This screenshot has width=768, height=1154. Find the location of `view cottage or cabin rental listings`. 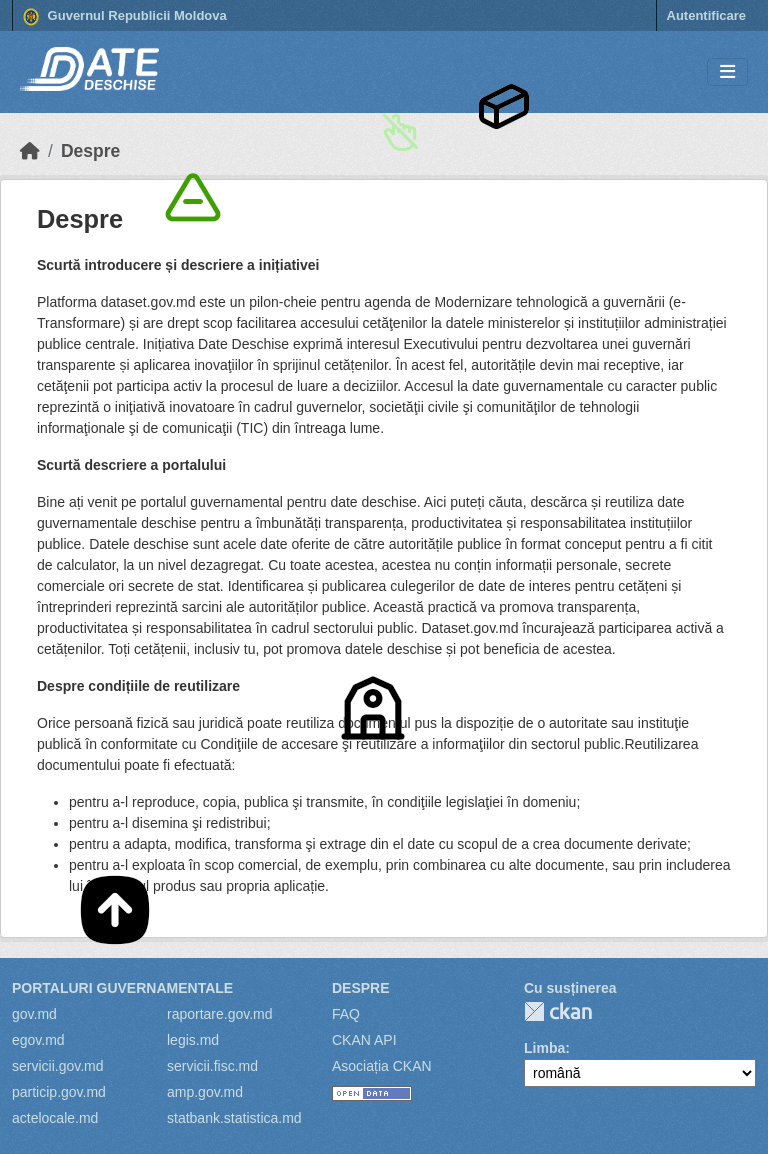

view cottage or cabin rental listings is located at coordinates (373, 708).